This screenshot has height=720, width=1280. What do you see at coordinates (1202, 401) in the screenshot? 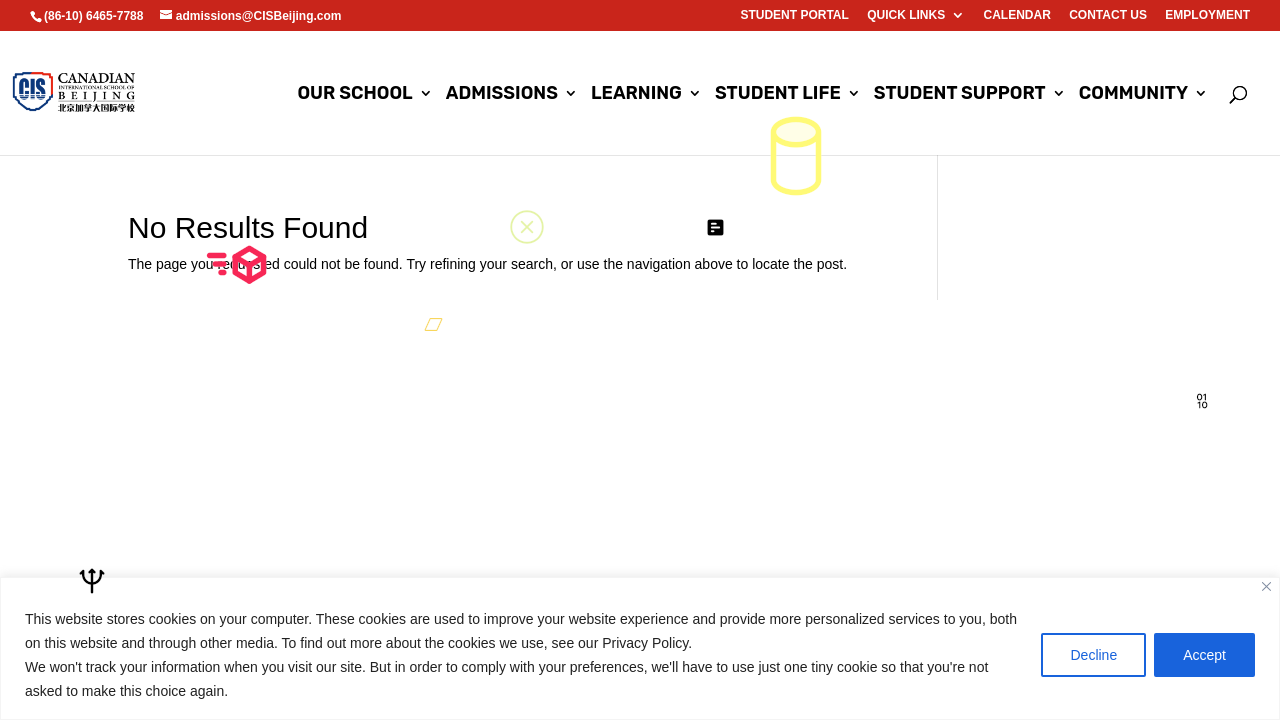
I see `view or edit binary data` at bounding box center [1202, 401].